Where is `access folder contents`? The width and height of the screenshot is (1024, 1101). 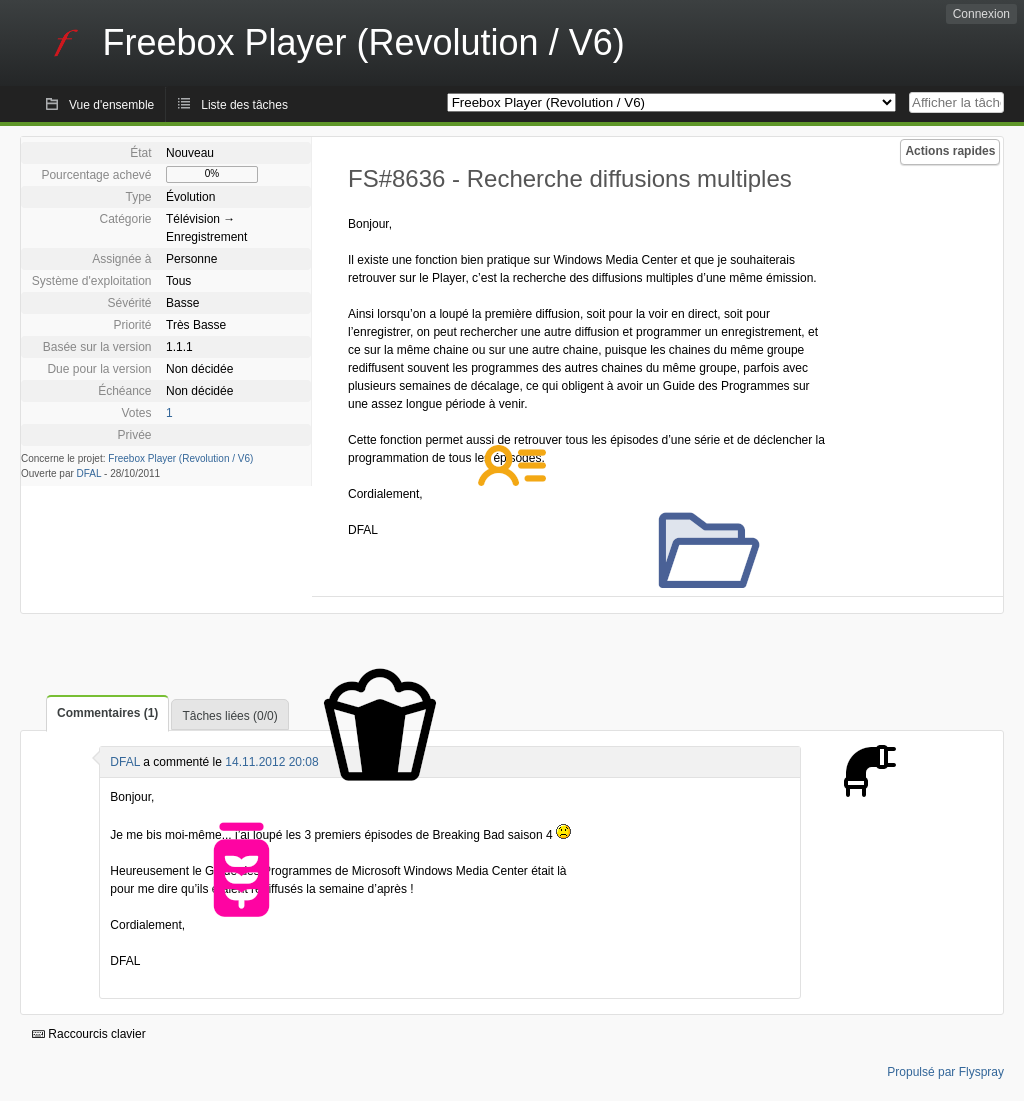 access folder contents is located at coordinates (705, 548).